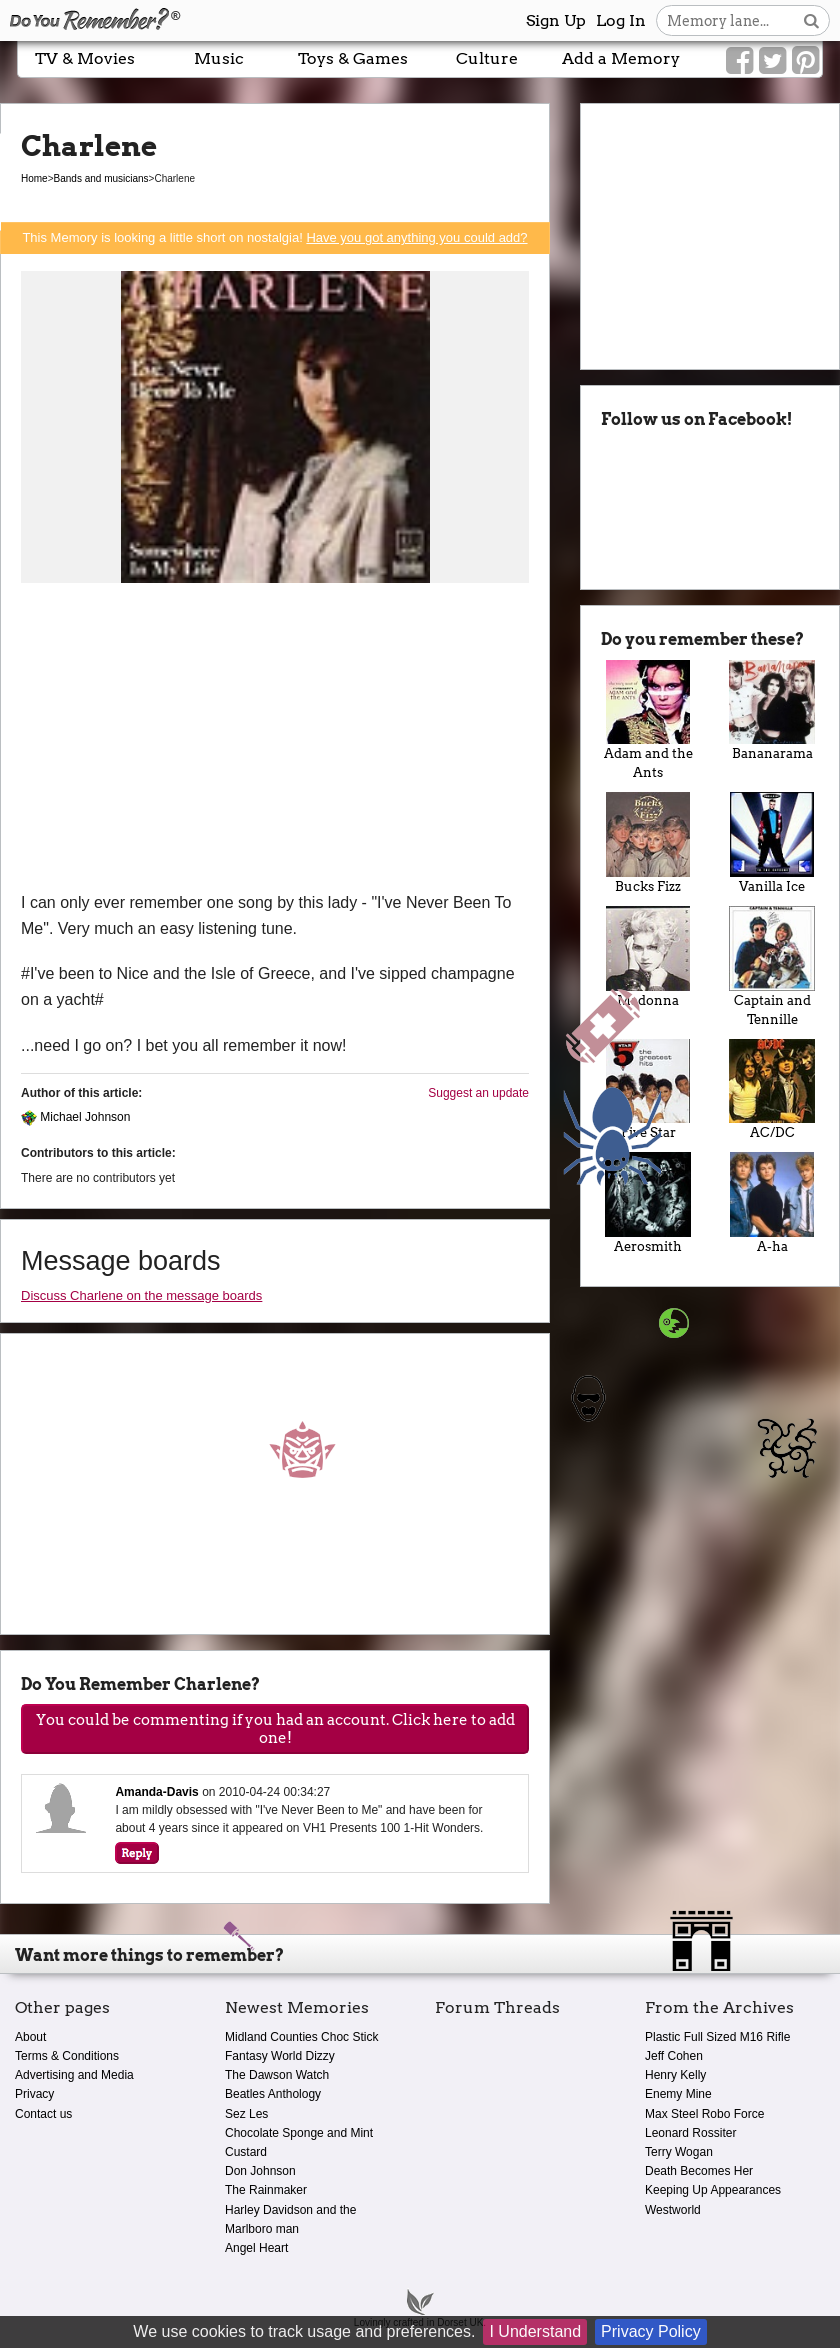 The width and height of the screenshot is (840, 2348). I want to click on use a health potion or healing item, so click(603, 1026).